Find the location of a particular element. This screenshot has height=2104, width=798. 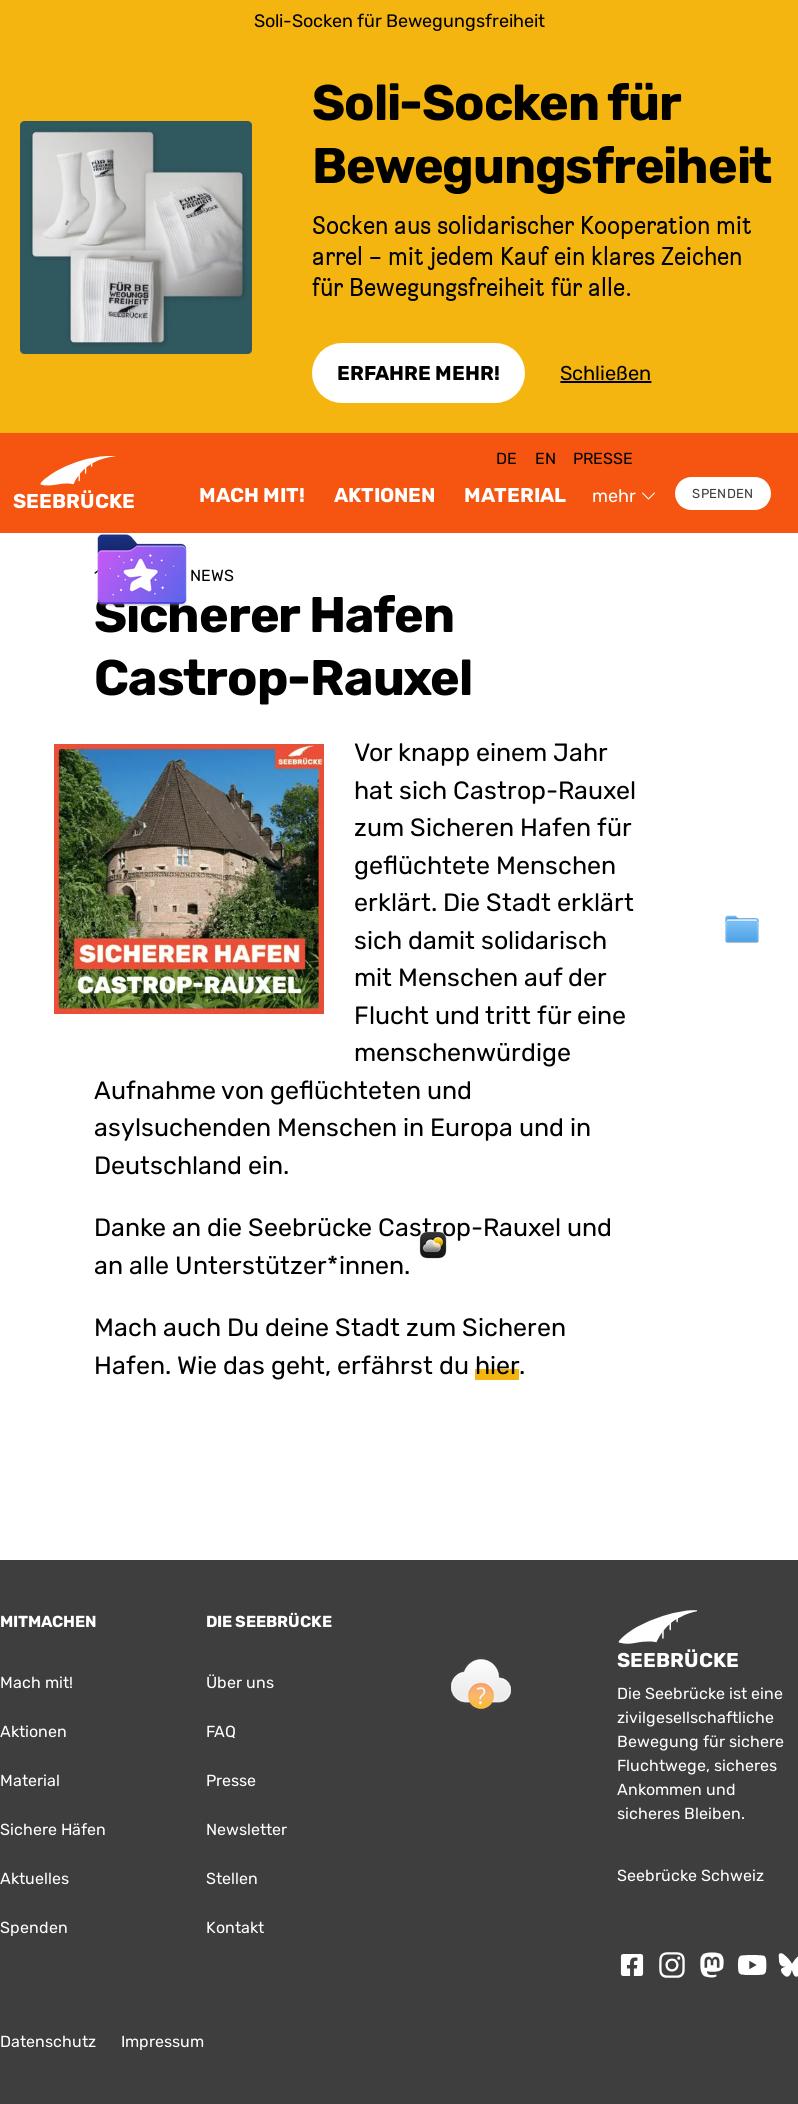

open folder to view files is located at coordinates (742, 929).